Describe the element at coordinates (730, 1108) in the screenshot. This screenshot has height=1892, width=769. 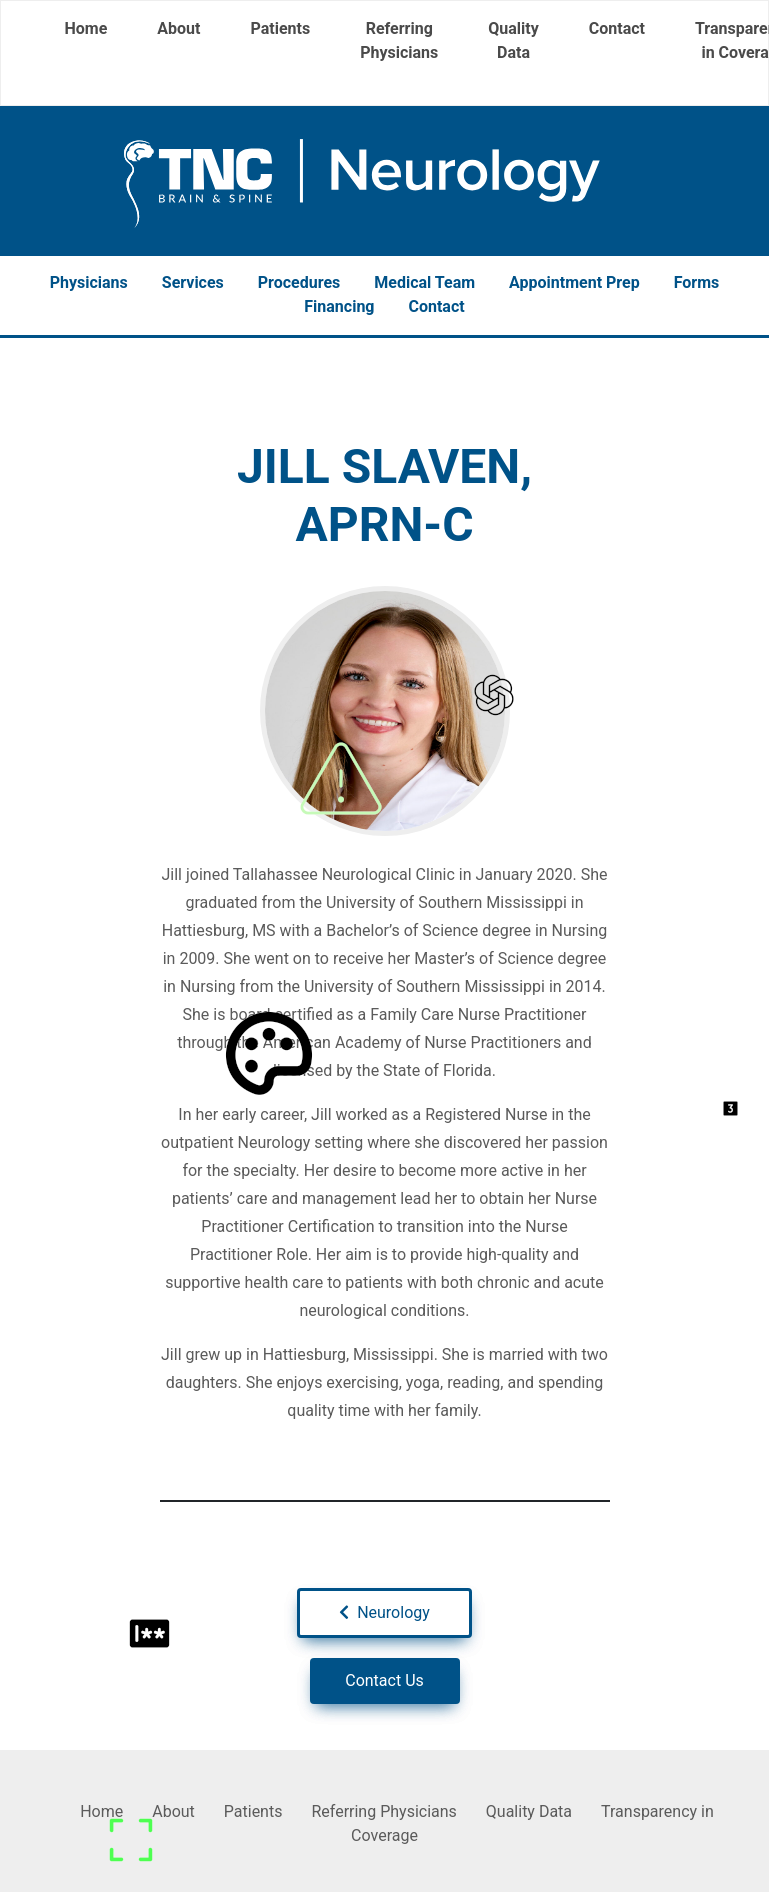
I see `select option three from a numbered list` at that location.